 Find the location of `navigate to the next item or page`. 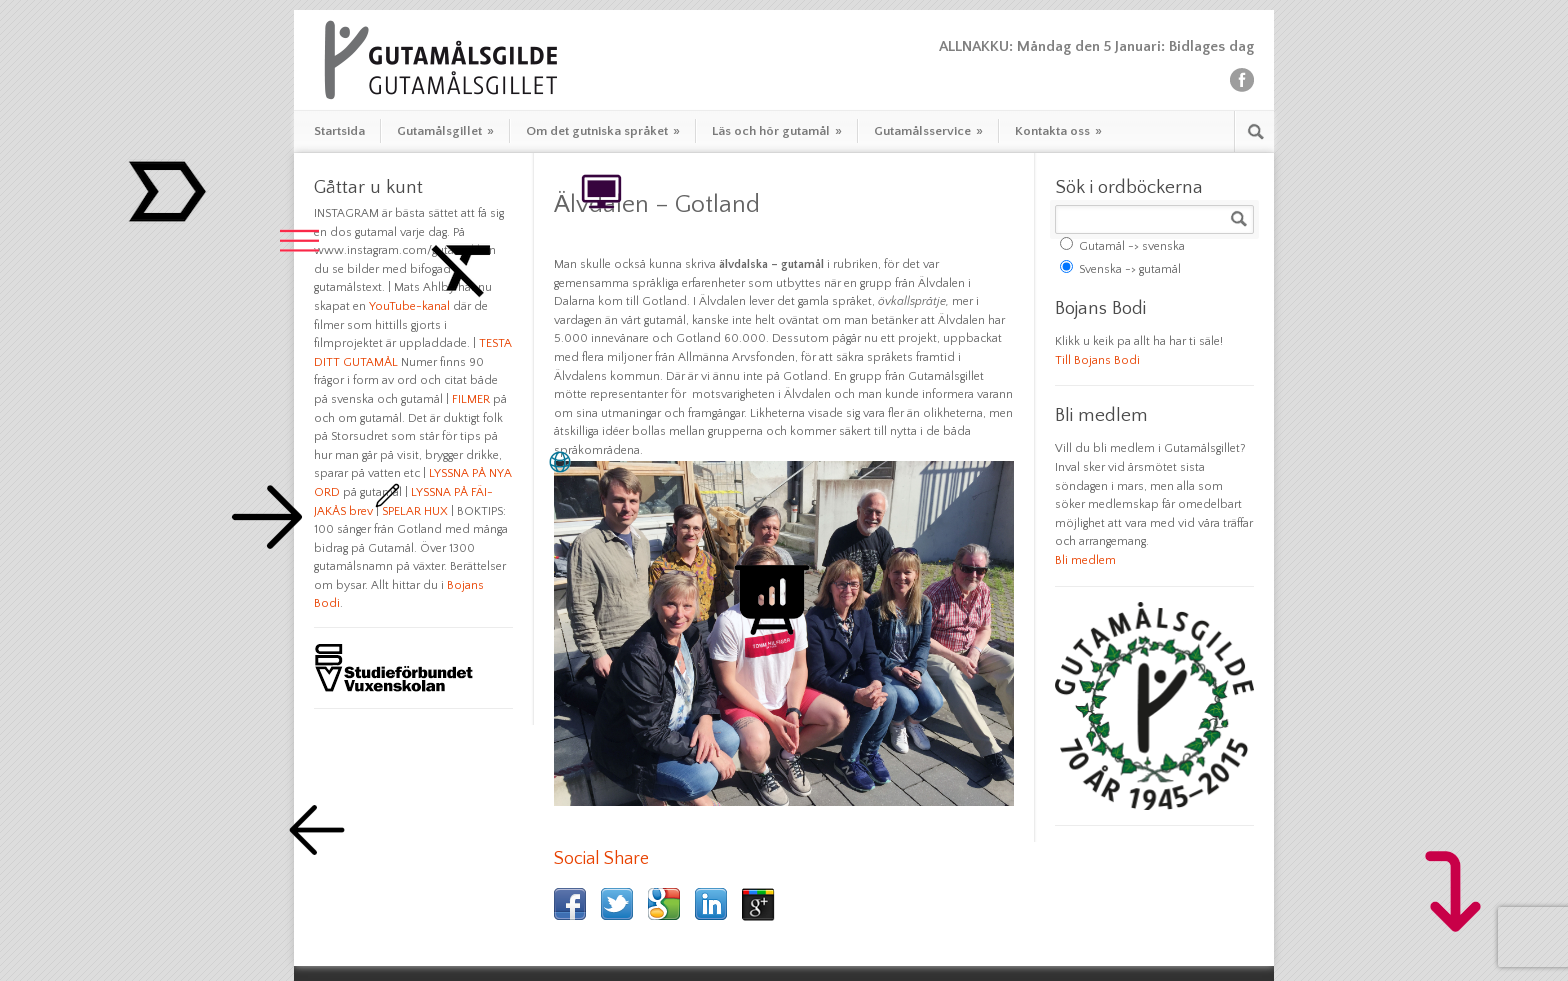

navigate to the next item or page is located at coordinates (267, 517).